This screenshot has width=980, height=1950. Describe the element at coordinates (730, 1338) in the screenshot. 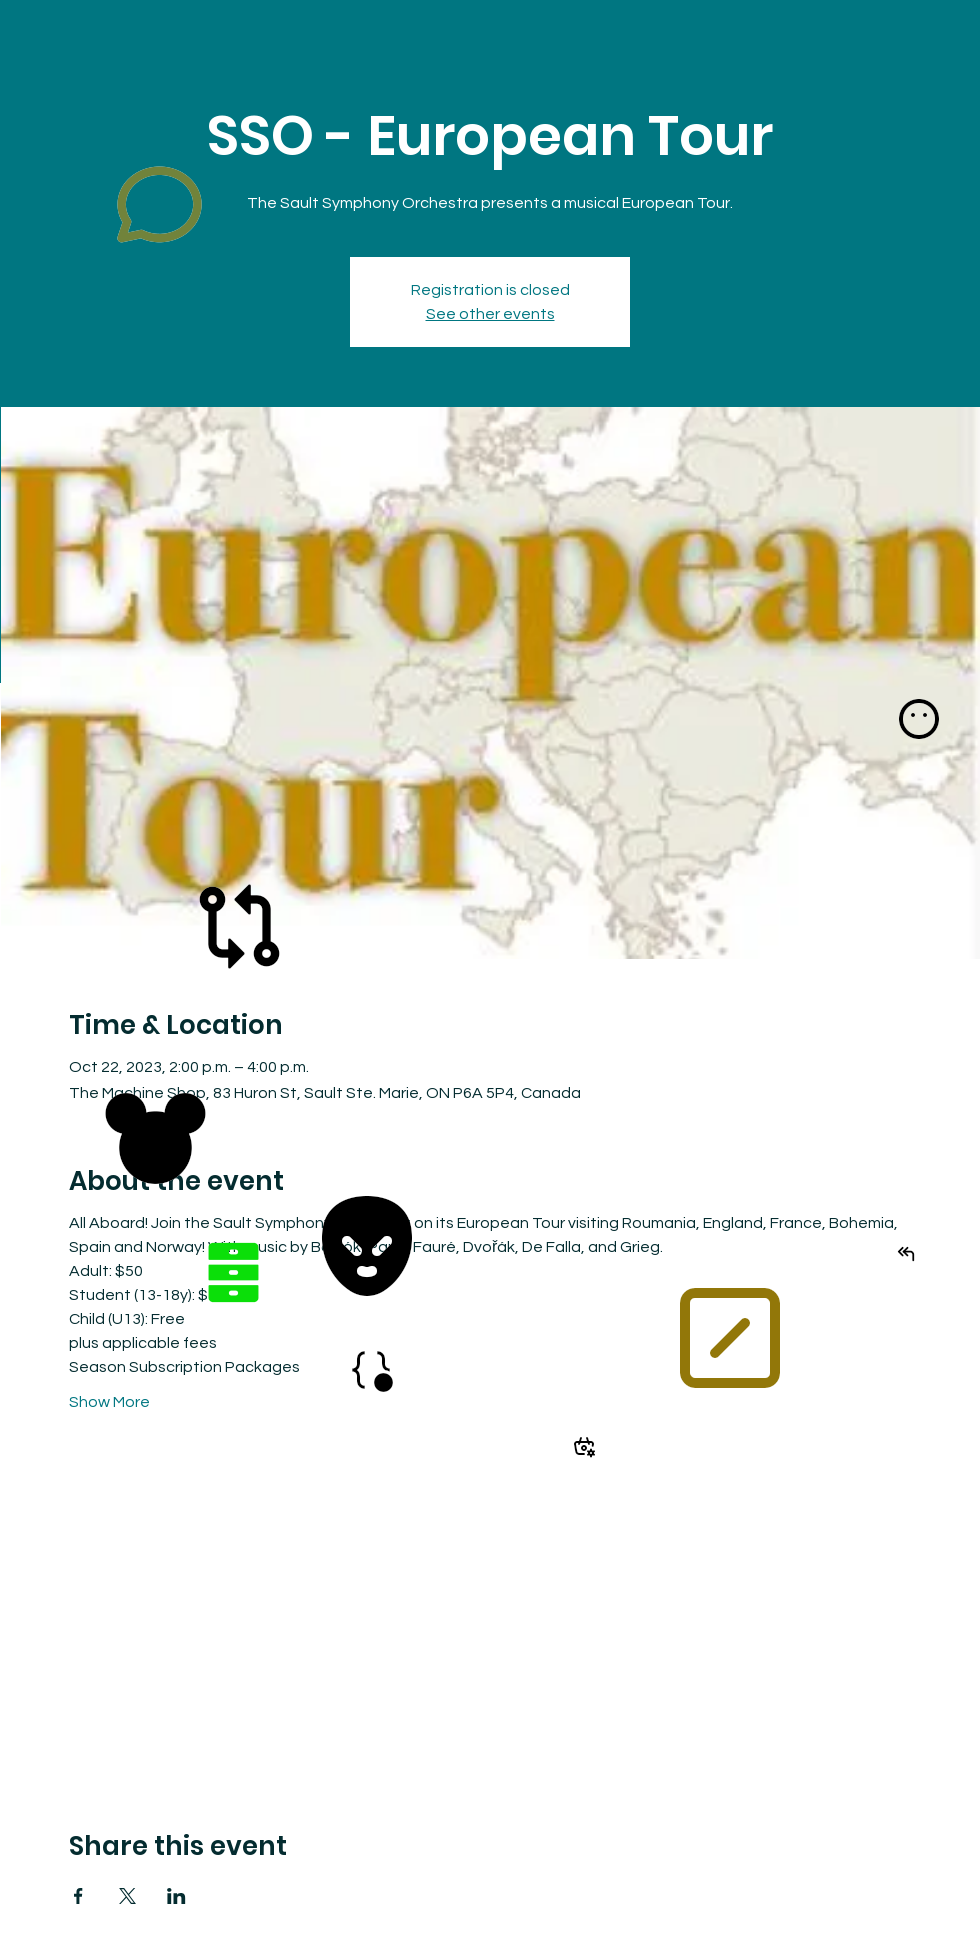

I see `indicates a disabled or unavailable feature` at that location.